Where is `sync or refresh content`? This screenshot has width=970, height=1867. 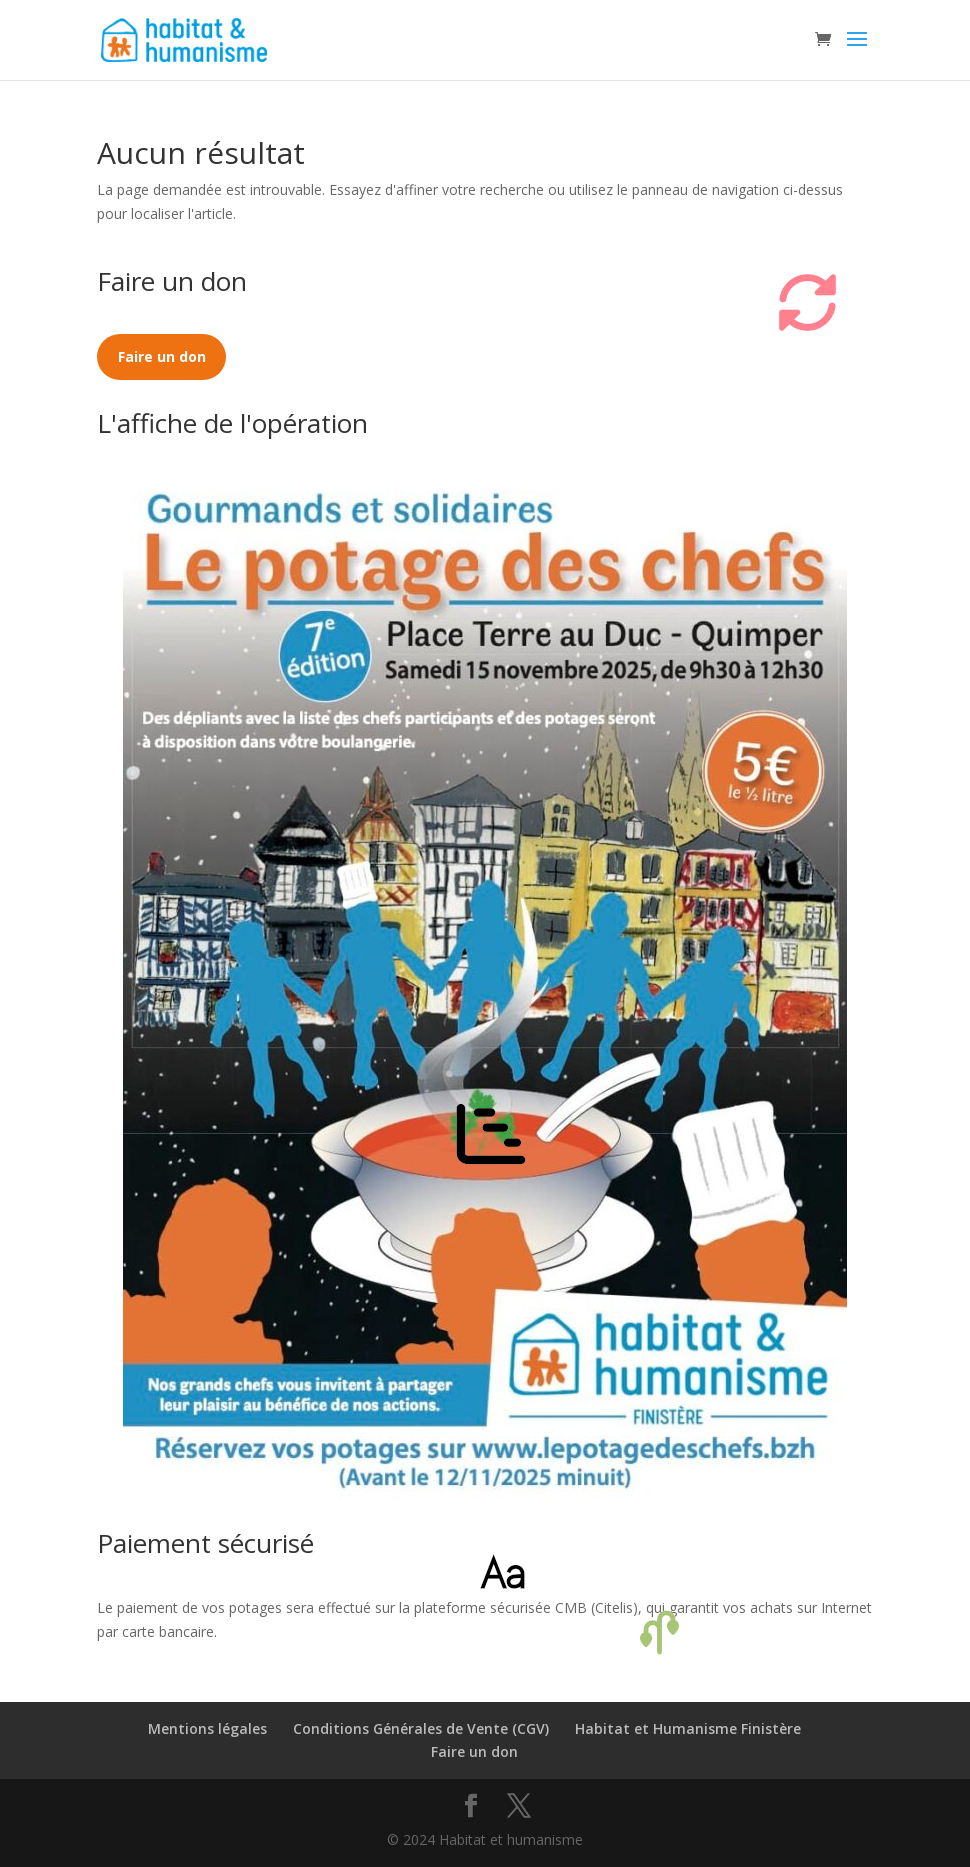 sync or refresh content is located at coordinates (807, 302).